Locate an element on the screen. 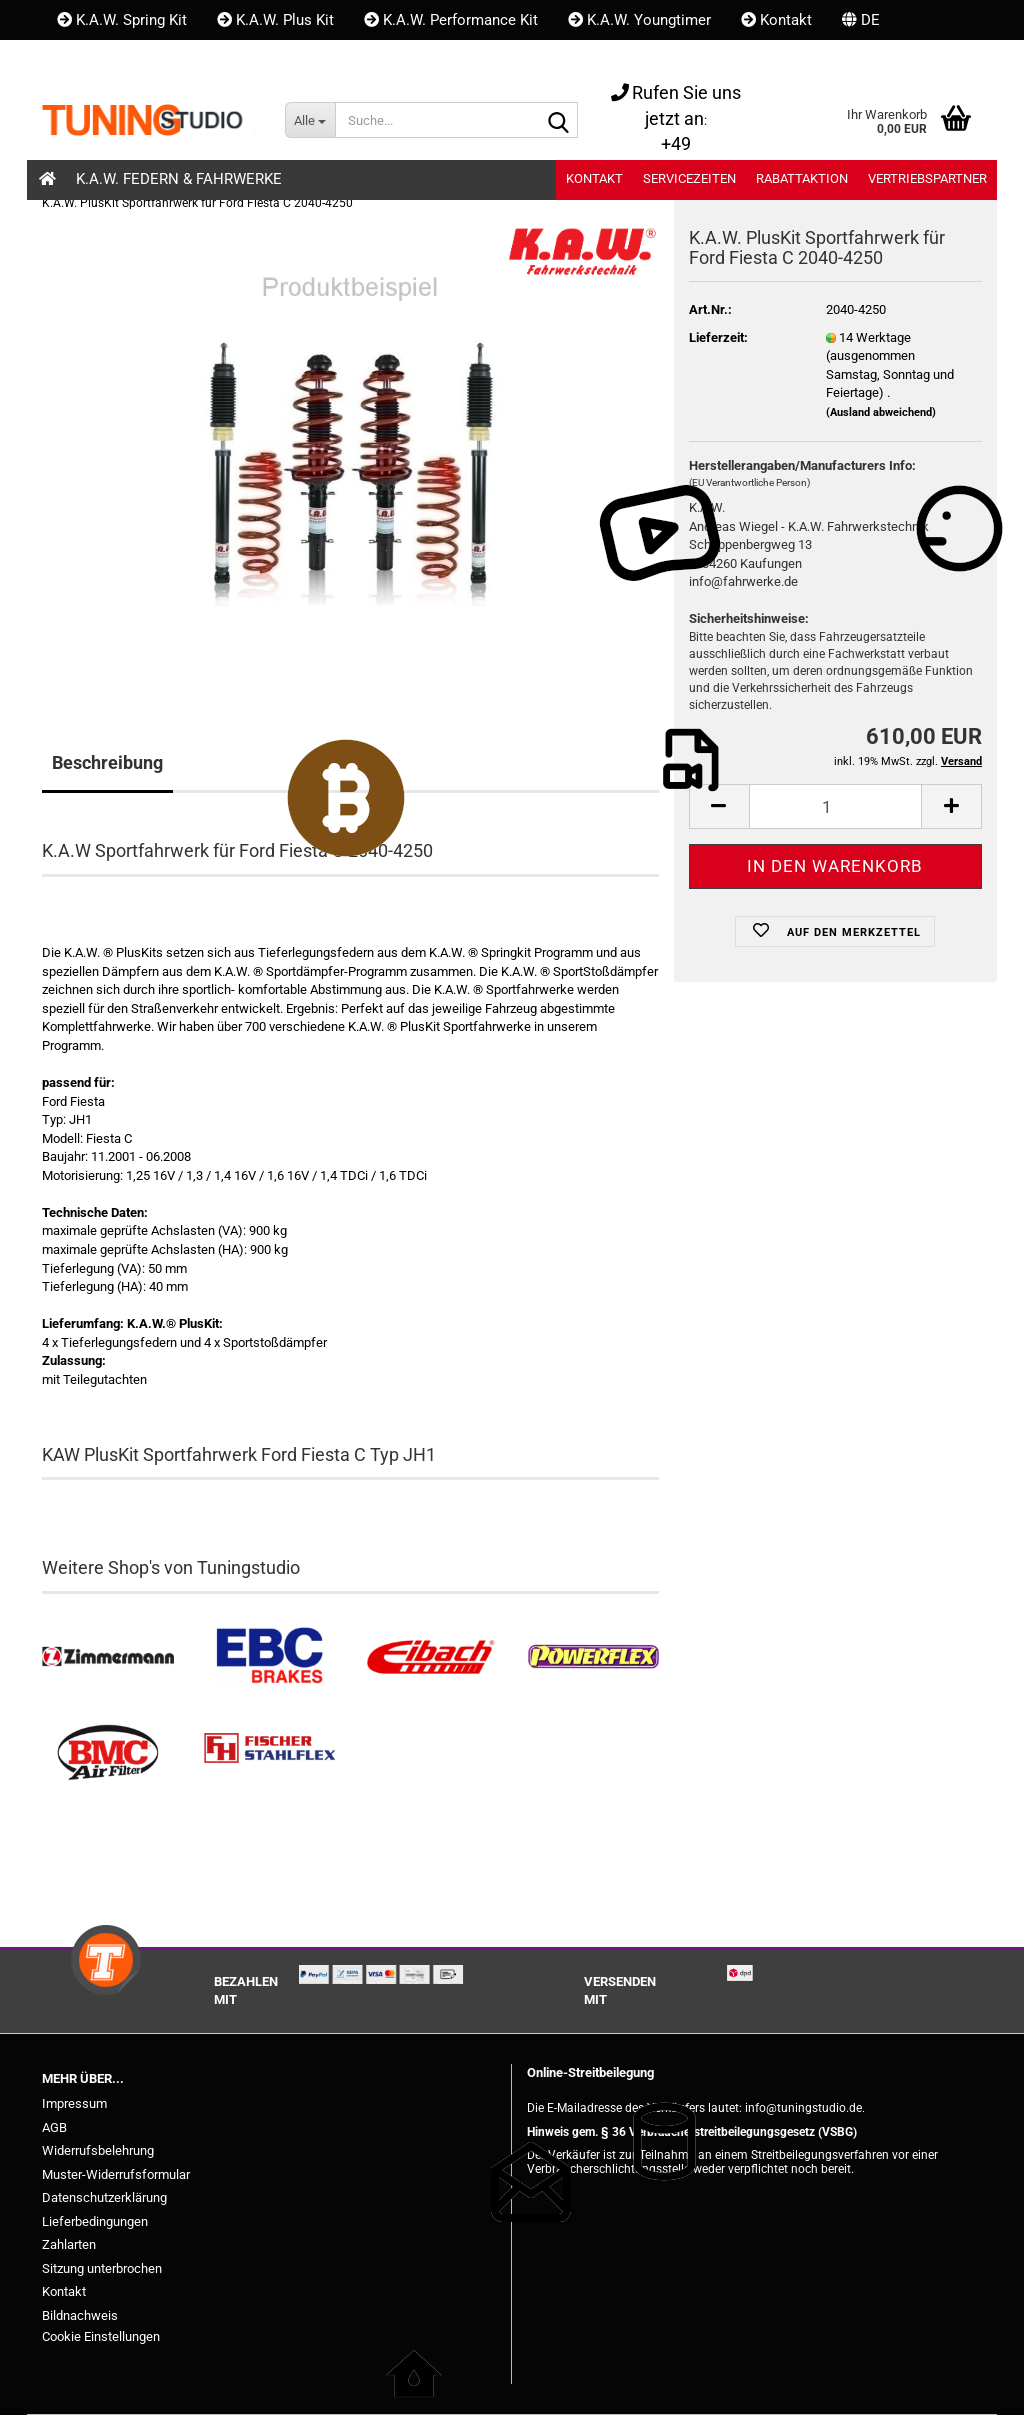  indicates a read or opened email is located at coordinates (531, 2182).